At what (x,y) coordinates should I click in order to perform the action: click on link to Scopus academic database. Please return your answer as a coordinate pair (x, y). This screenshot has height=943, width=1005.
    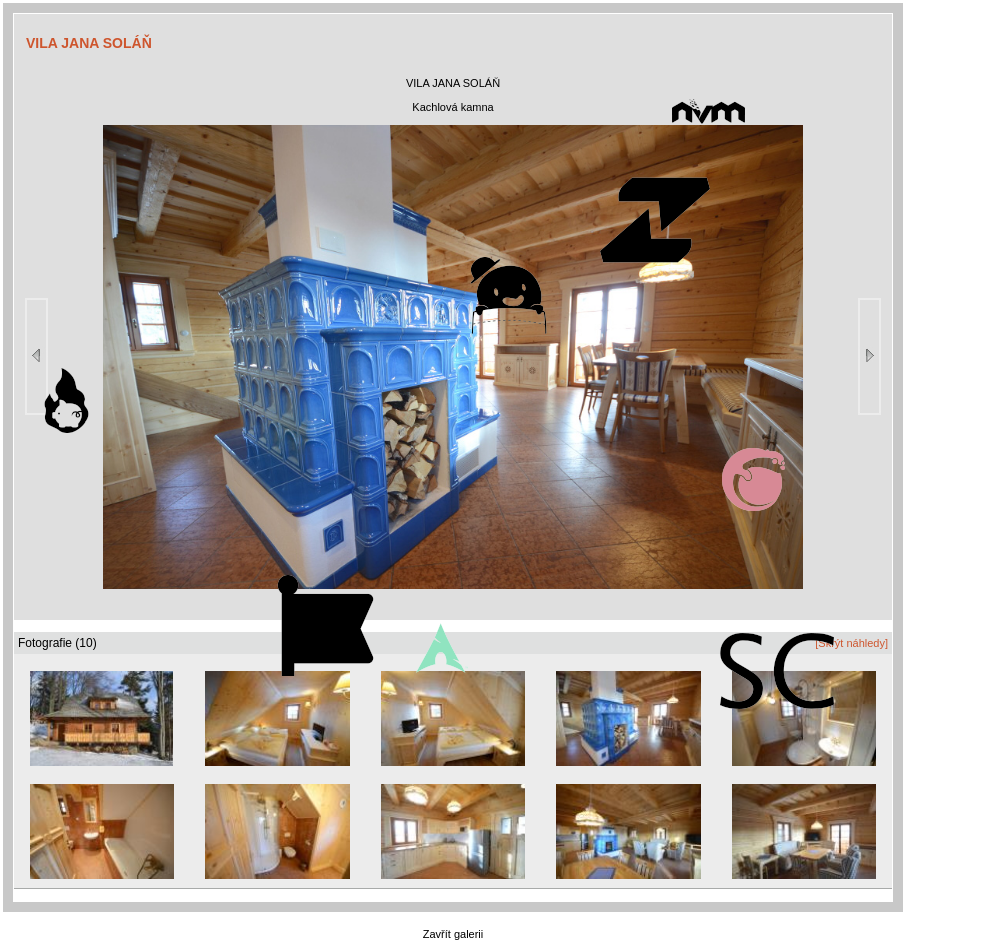
    Looking at the image, I should click on (777, 671).